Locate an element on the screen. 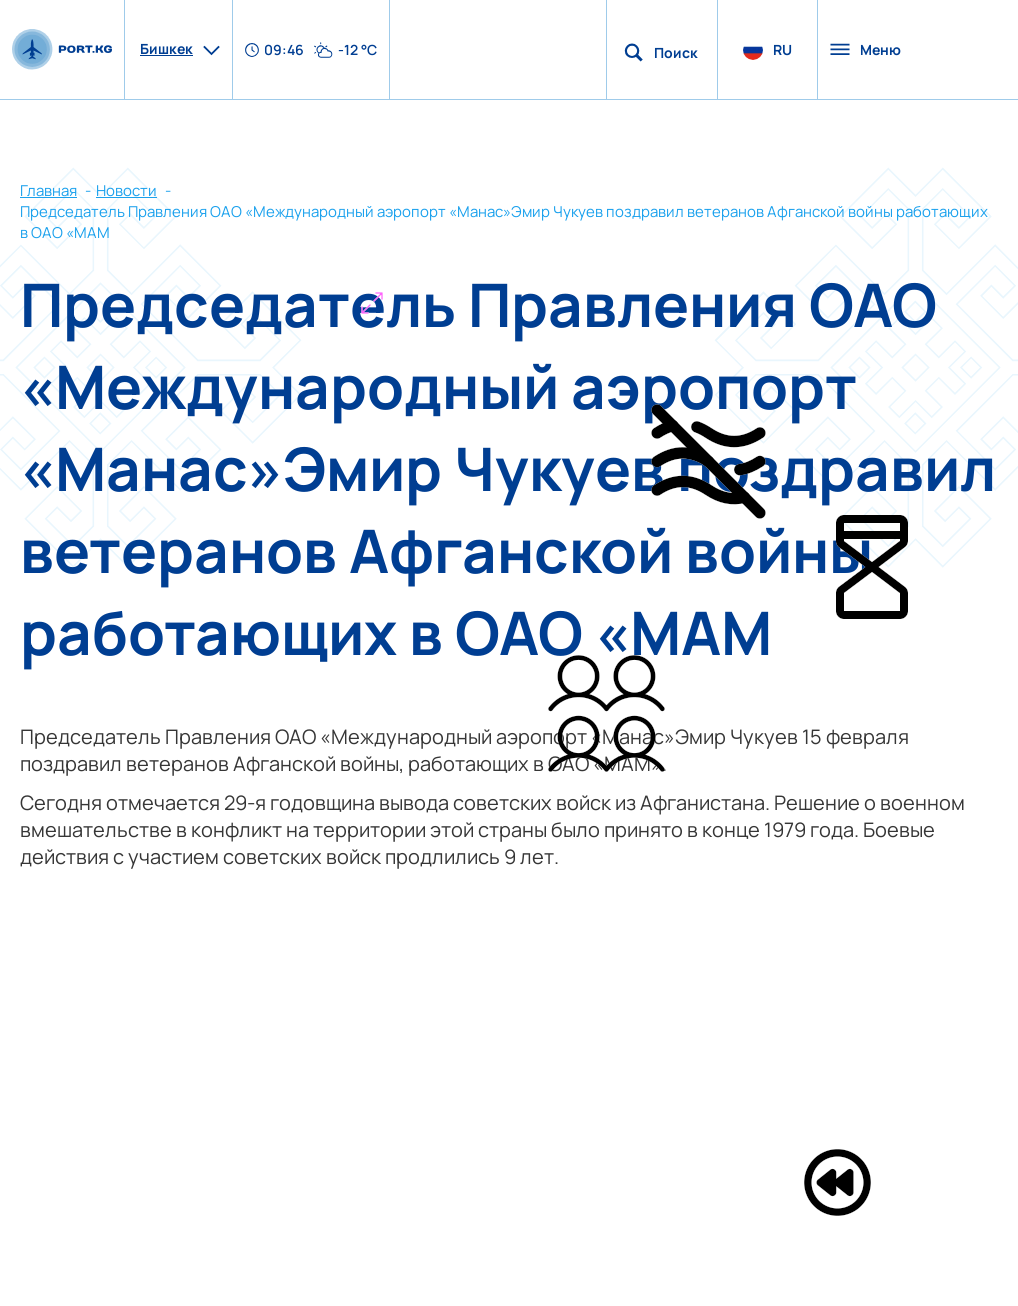 Image resolution: width=1018 pixels, height=1306 pixels. disable water ripple effect is located at coordinates (708, 461).